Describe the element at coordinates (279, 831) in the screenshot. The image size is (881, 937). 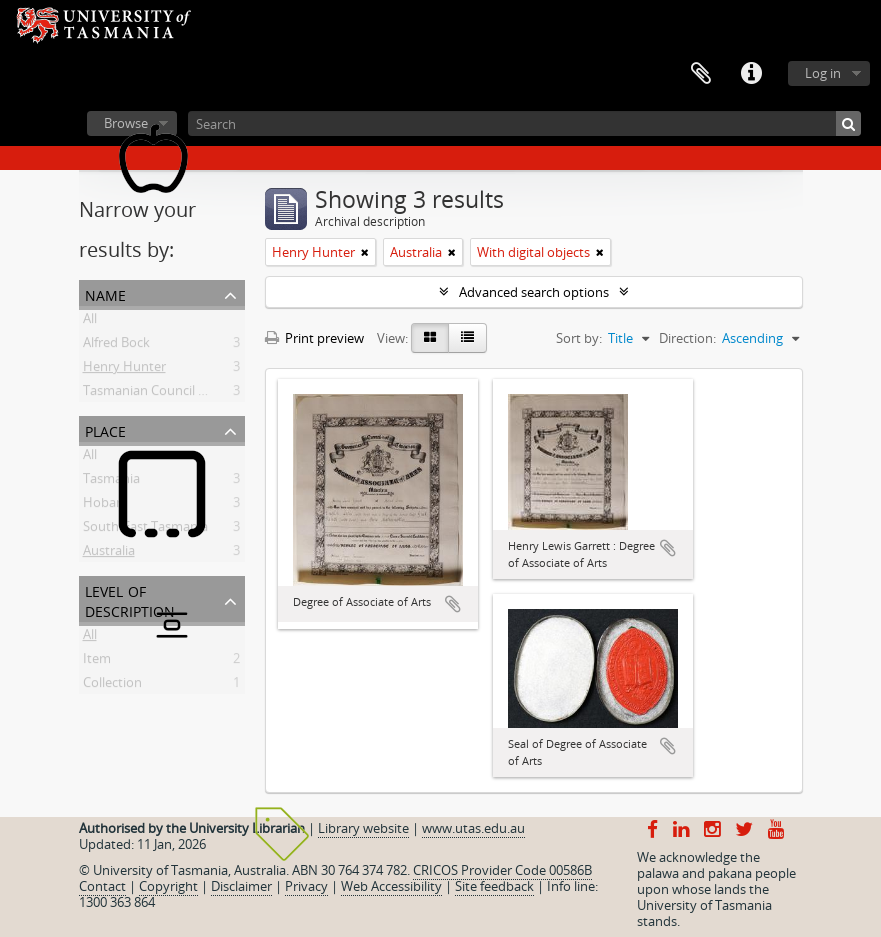
I see `add or manage tags for an item` at that location.